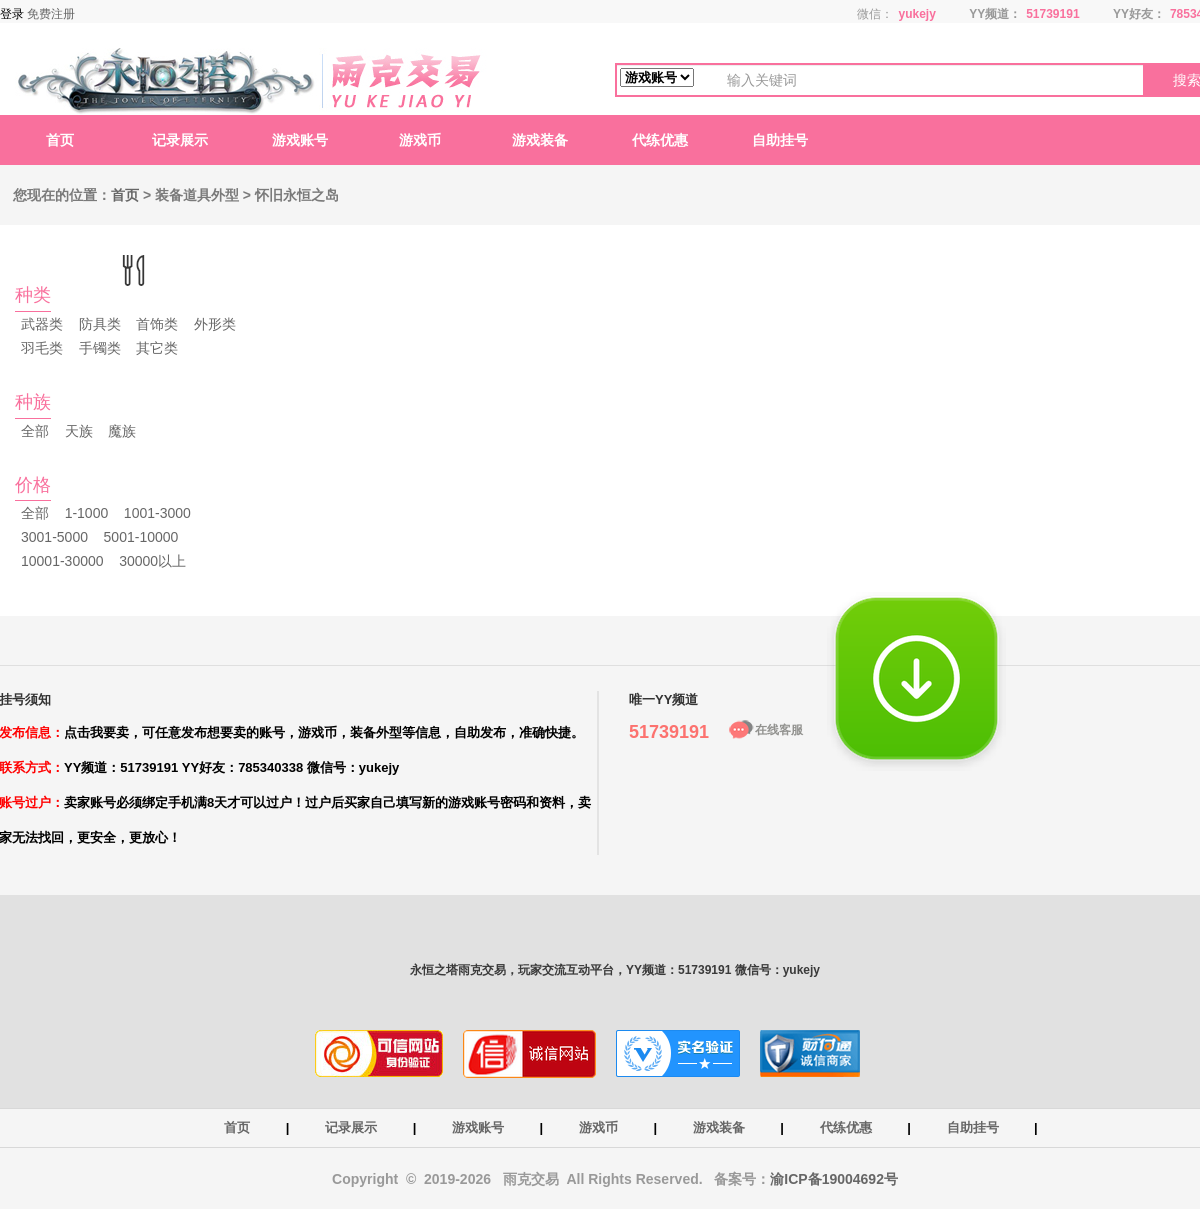 The height and width of the screenshot is (1209, 1200). What do you see at coordinates (916, 681) in the screenshot?
I see `access download settings or preferences` at bounding box center [916, 681].